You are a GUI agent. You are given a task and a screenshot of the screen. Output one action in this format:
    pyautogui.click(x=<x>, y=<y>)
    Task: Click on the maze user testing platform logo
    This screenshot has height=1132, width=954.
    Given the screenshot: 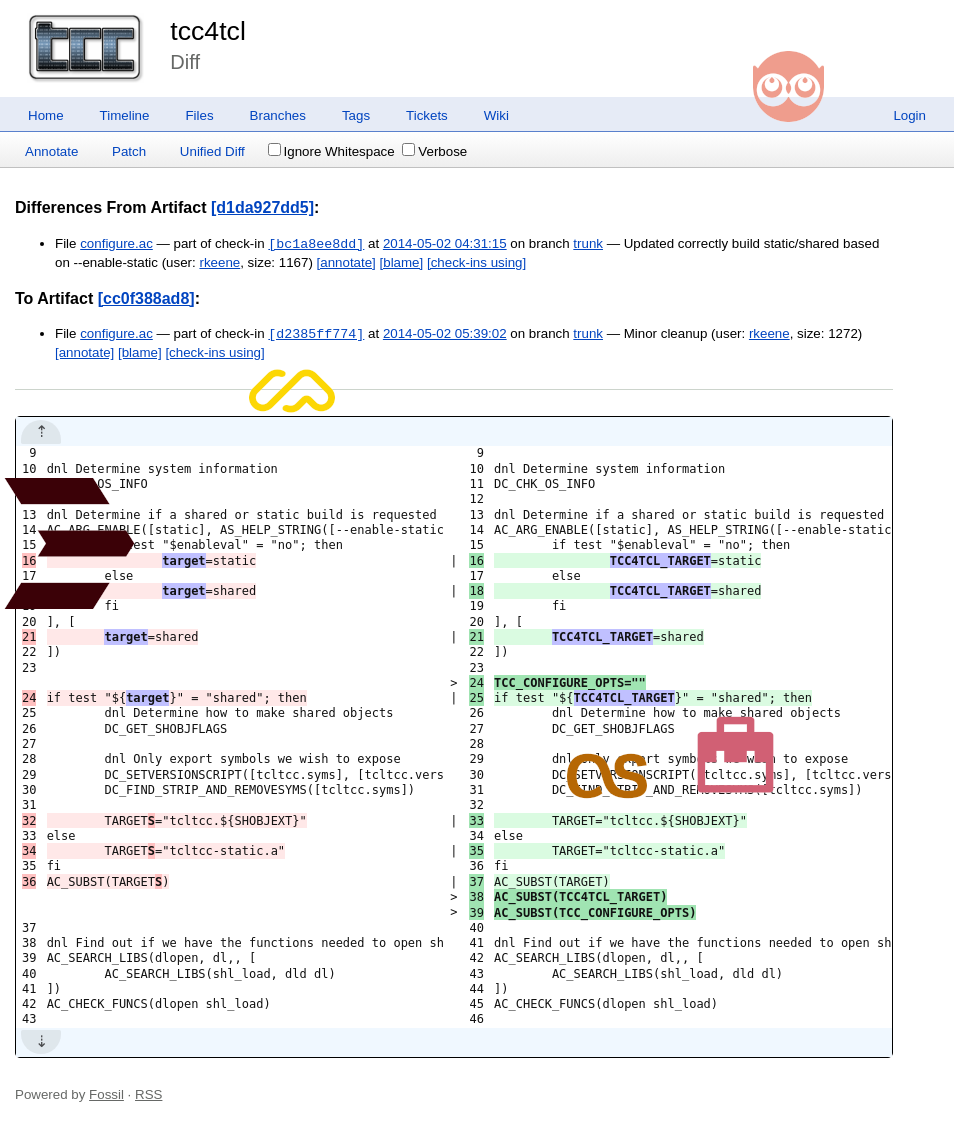 What is the action you would take?
    pyautogui.click(x=292, y=391)
    